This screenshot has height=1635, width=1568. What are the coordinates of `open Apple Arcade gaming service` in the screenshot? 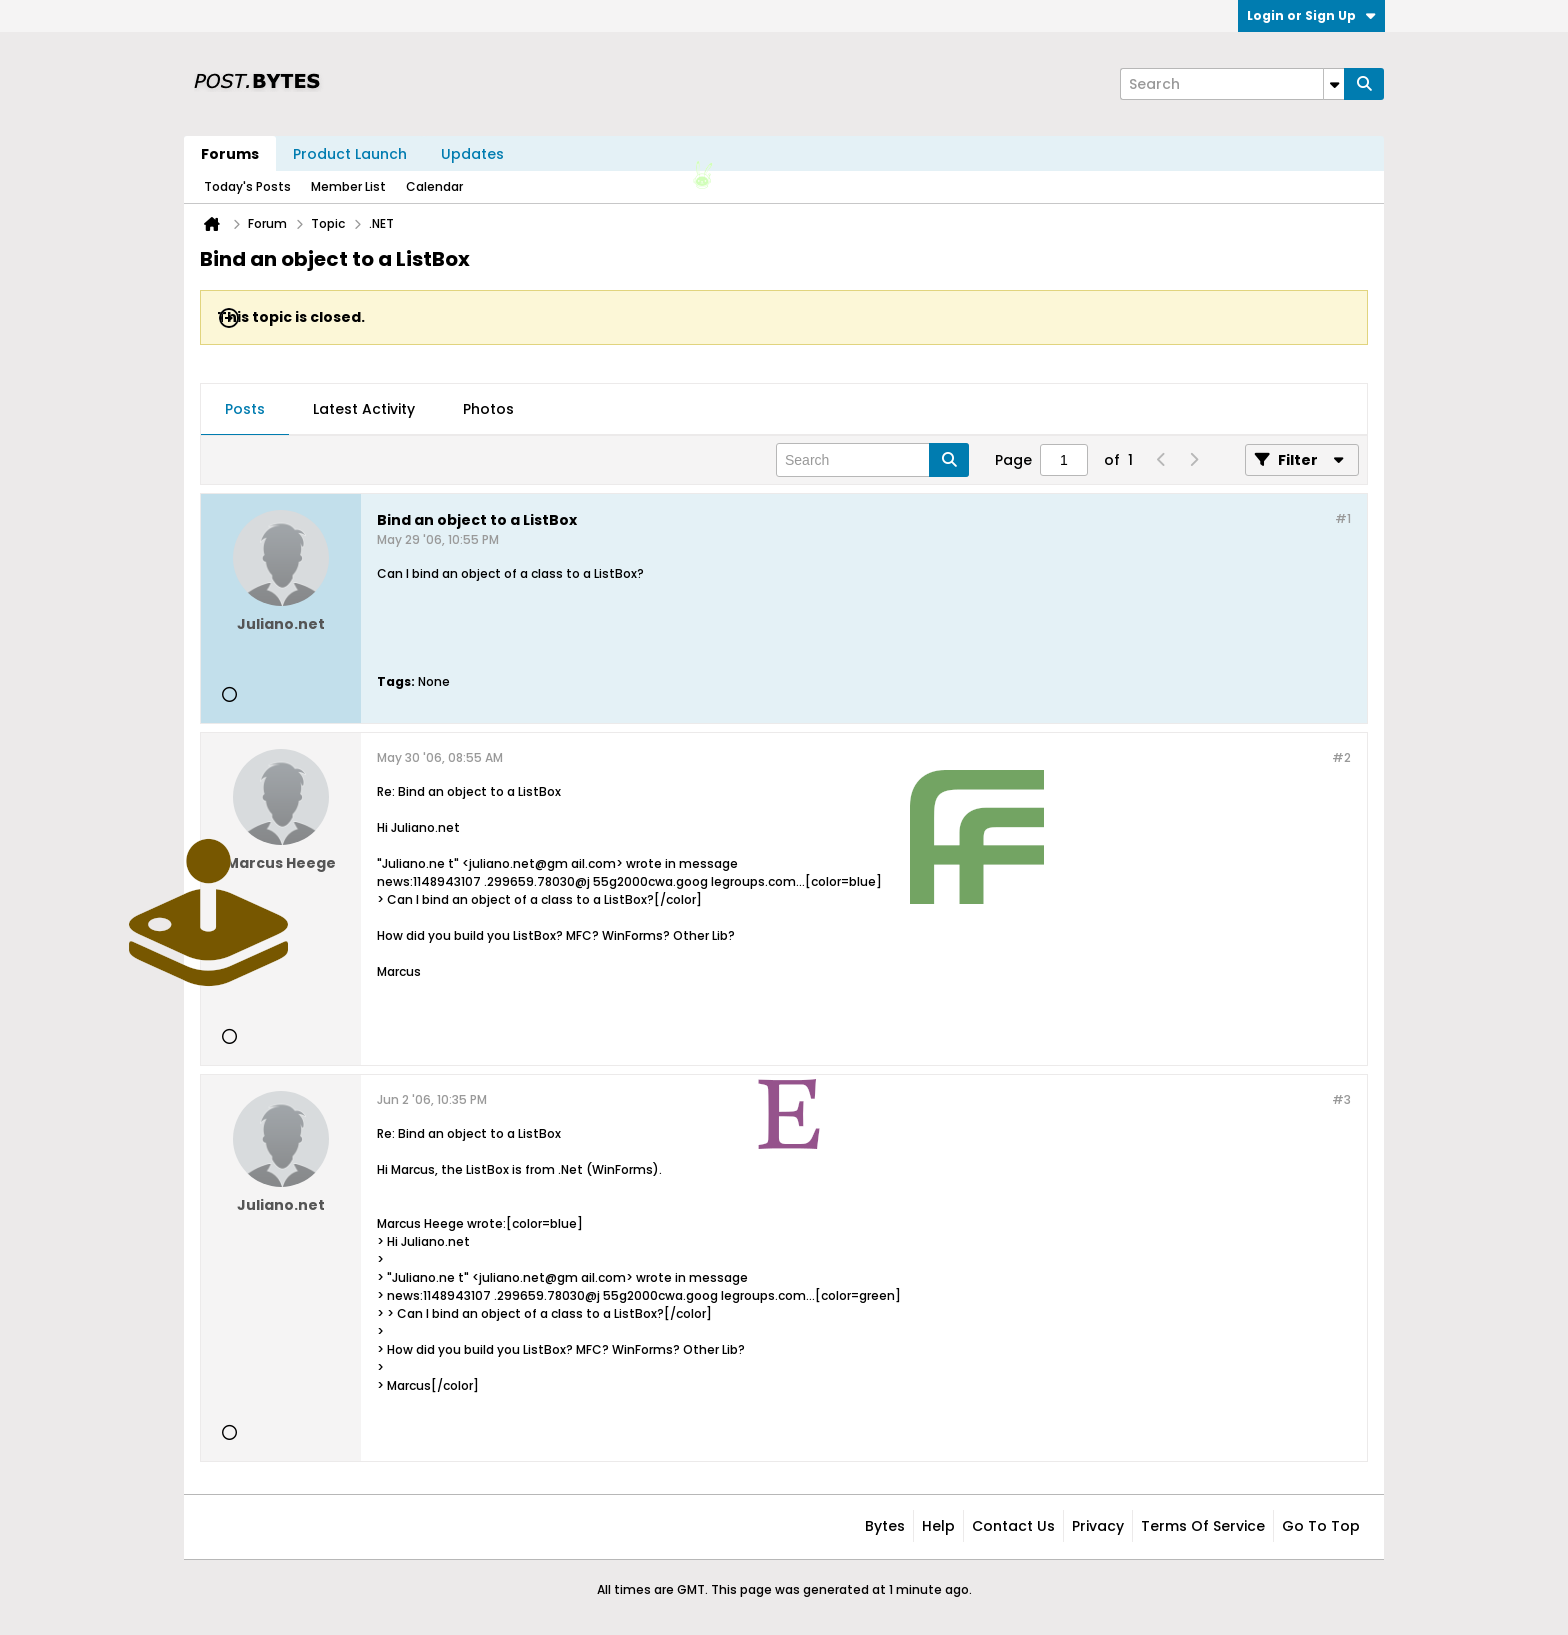 It's located at (208, 912).